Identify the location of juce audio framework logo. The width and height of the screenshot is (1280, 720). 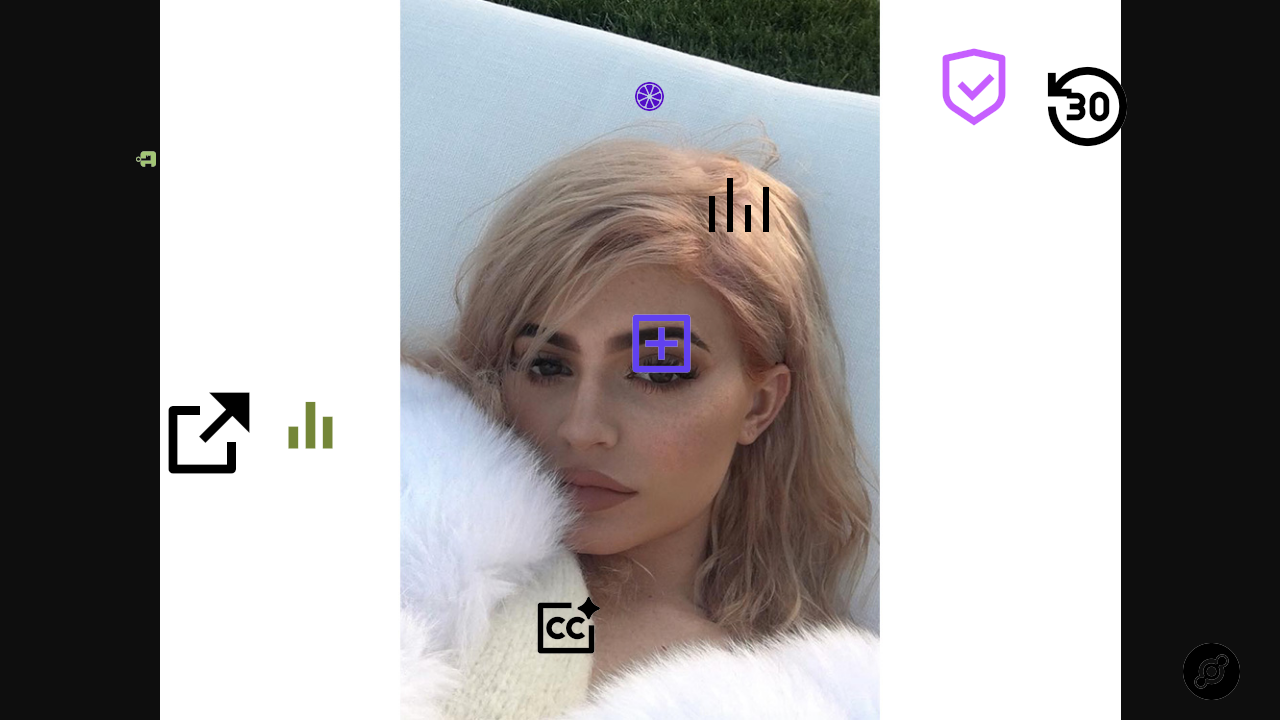
(649, 96).